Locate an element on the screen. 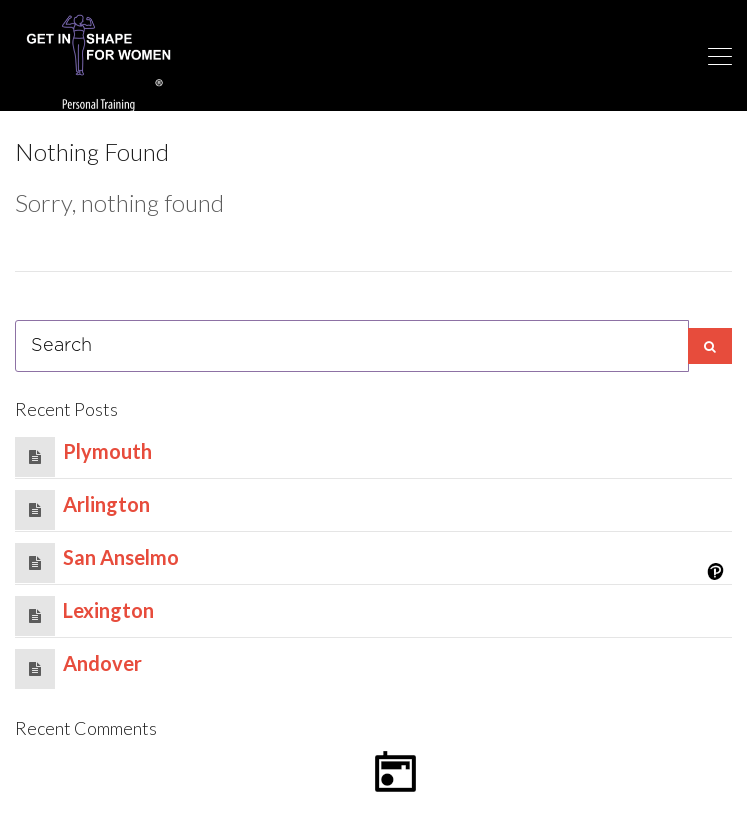 Image resolution: width=747 pixels, height=816 pixels. pearson education platform logo is located at coordinates (715, 571).